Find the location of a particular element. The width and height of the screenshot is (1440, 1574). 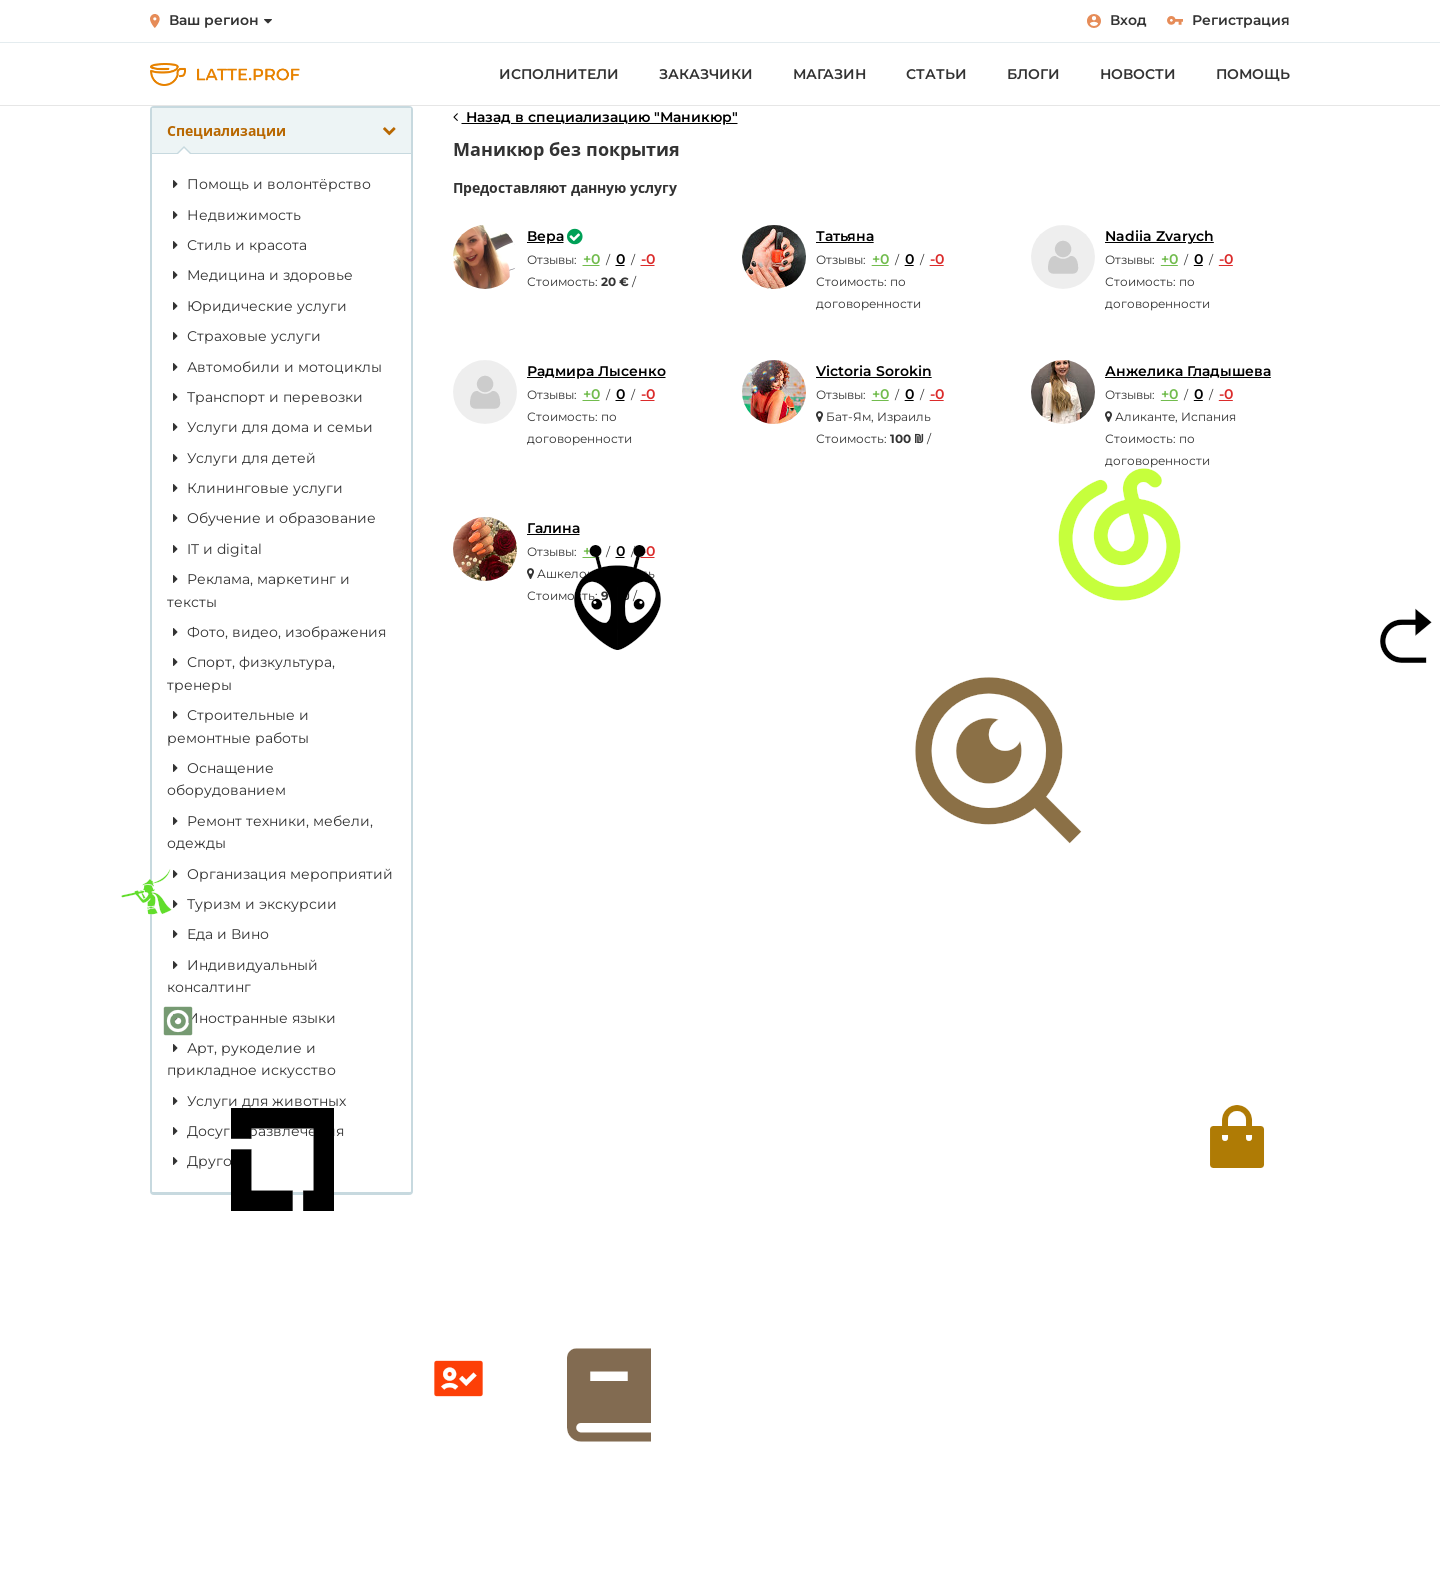

verified ID or pass accepted is located at coordinates (458, 1378).